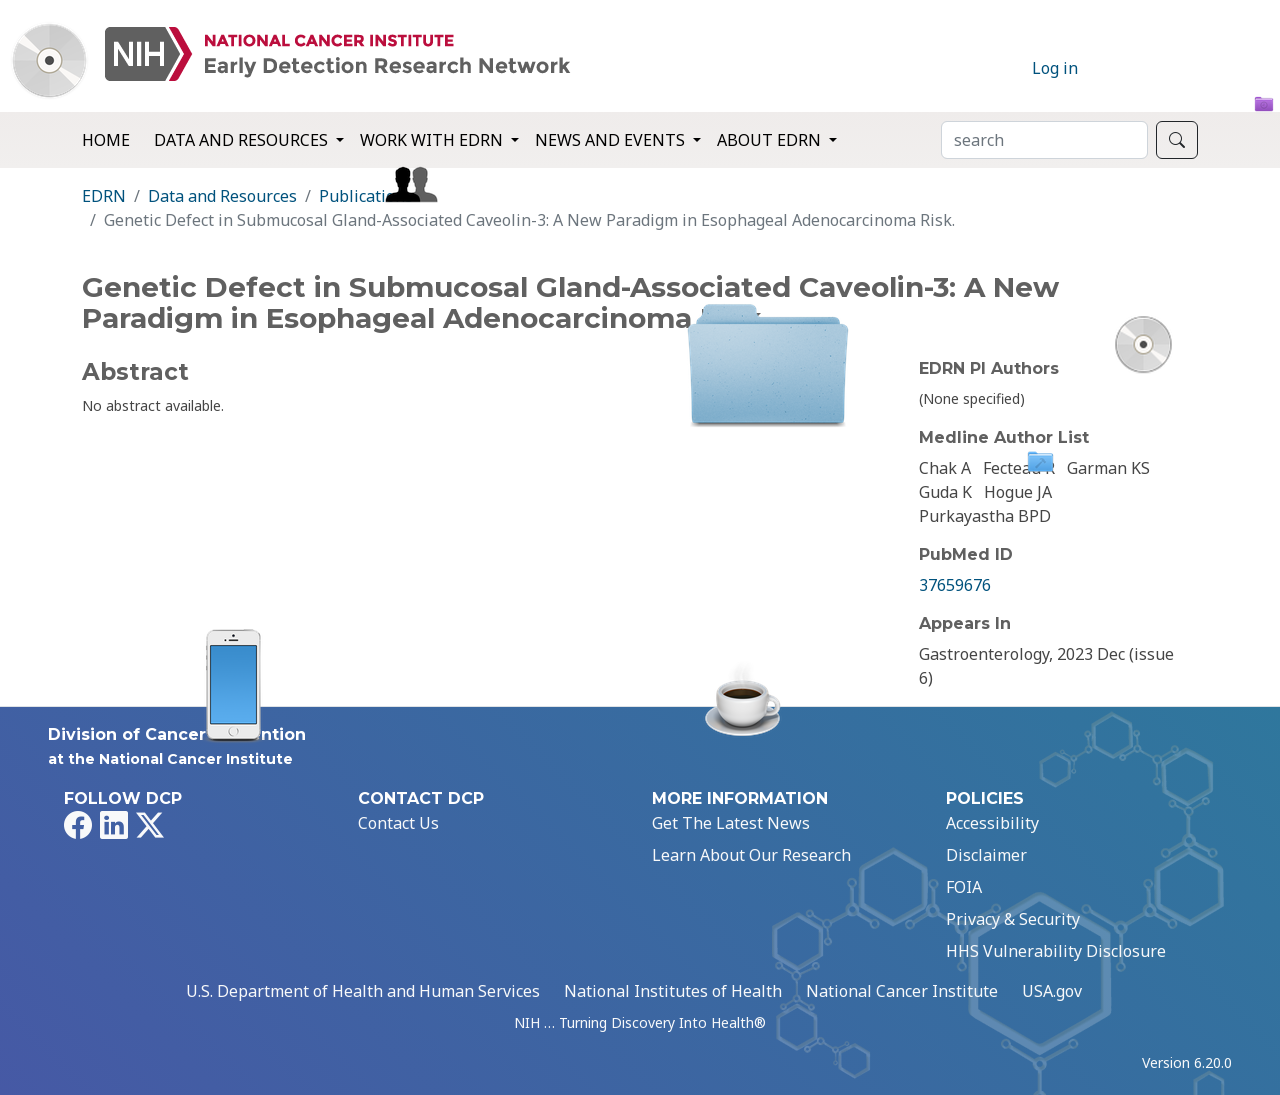  Describe the element at coordinates (1143, 344) in the screenshot. I see `audio CD detected in disc drive` at that location.